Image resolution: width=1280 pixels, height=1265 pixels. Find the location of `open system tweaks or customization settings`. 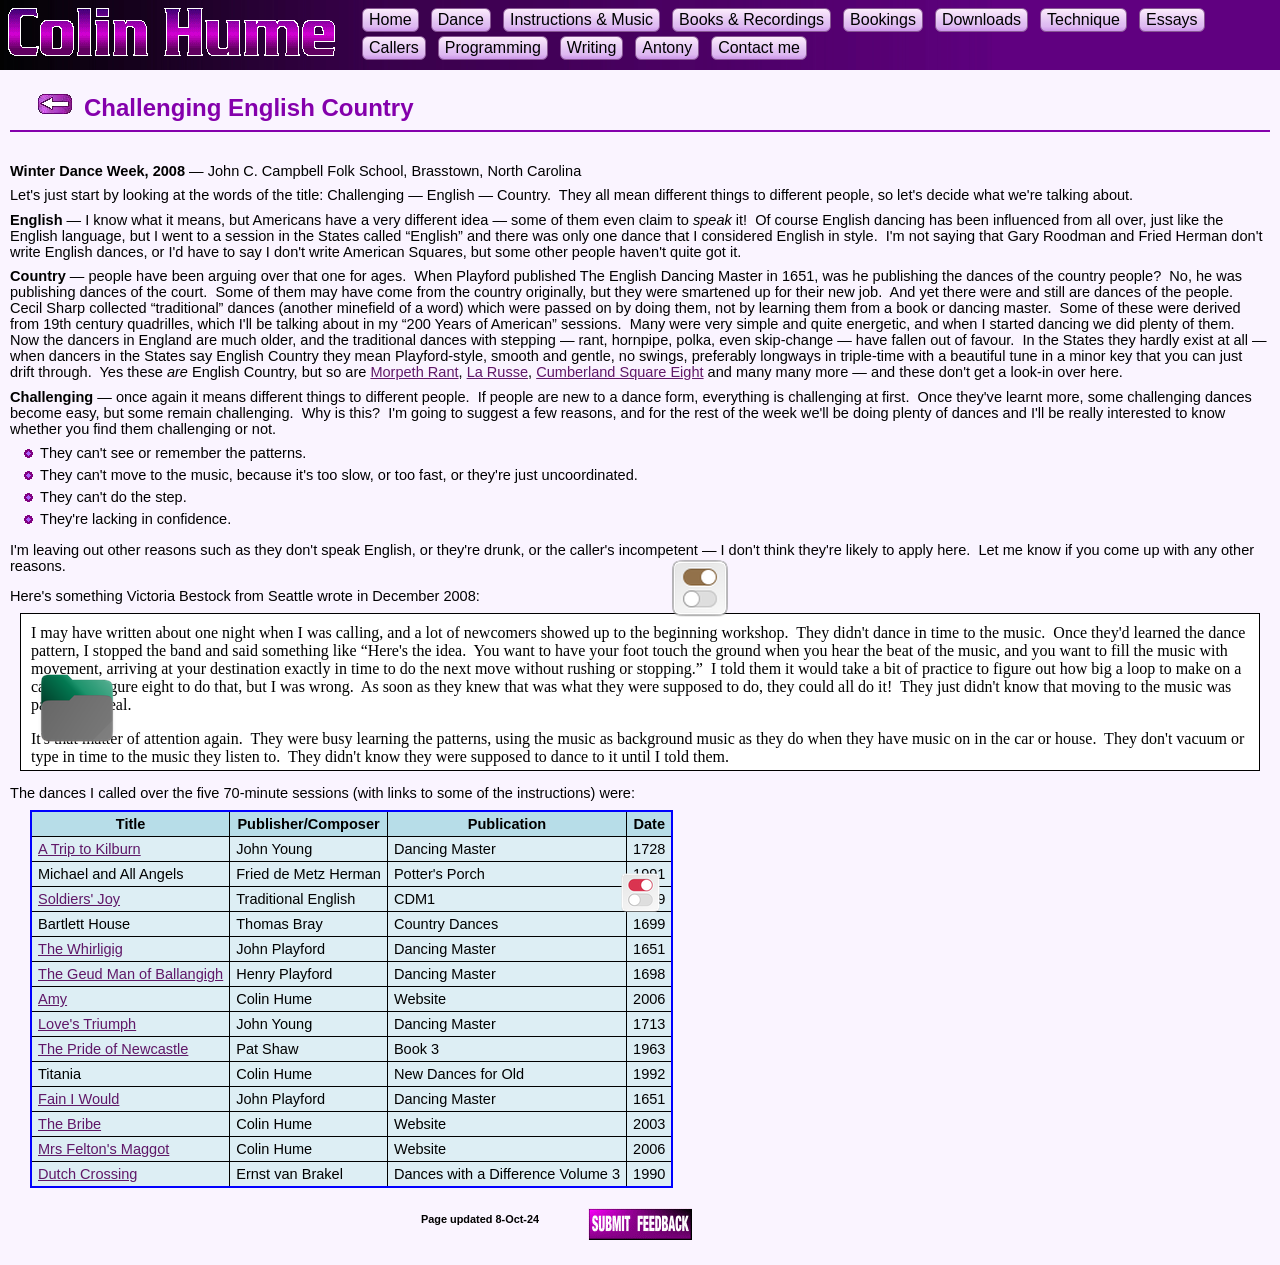

open system tweaks or customization settings is located at coordinates (700, 588).